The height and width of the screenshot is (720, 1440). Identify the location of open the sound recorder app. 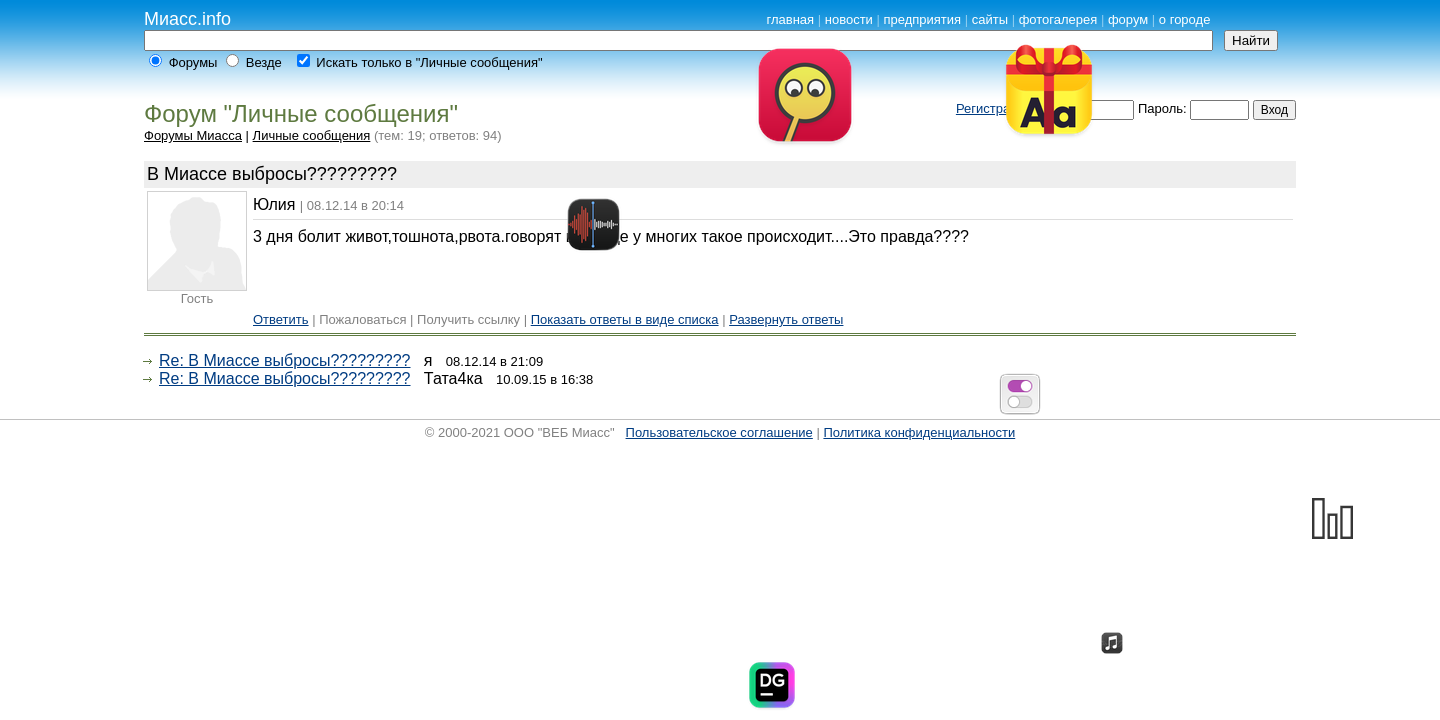
(593, 224).